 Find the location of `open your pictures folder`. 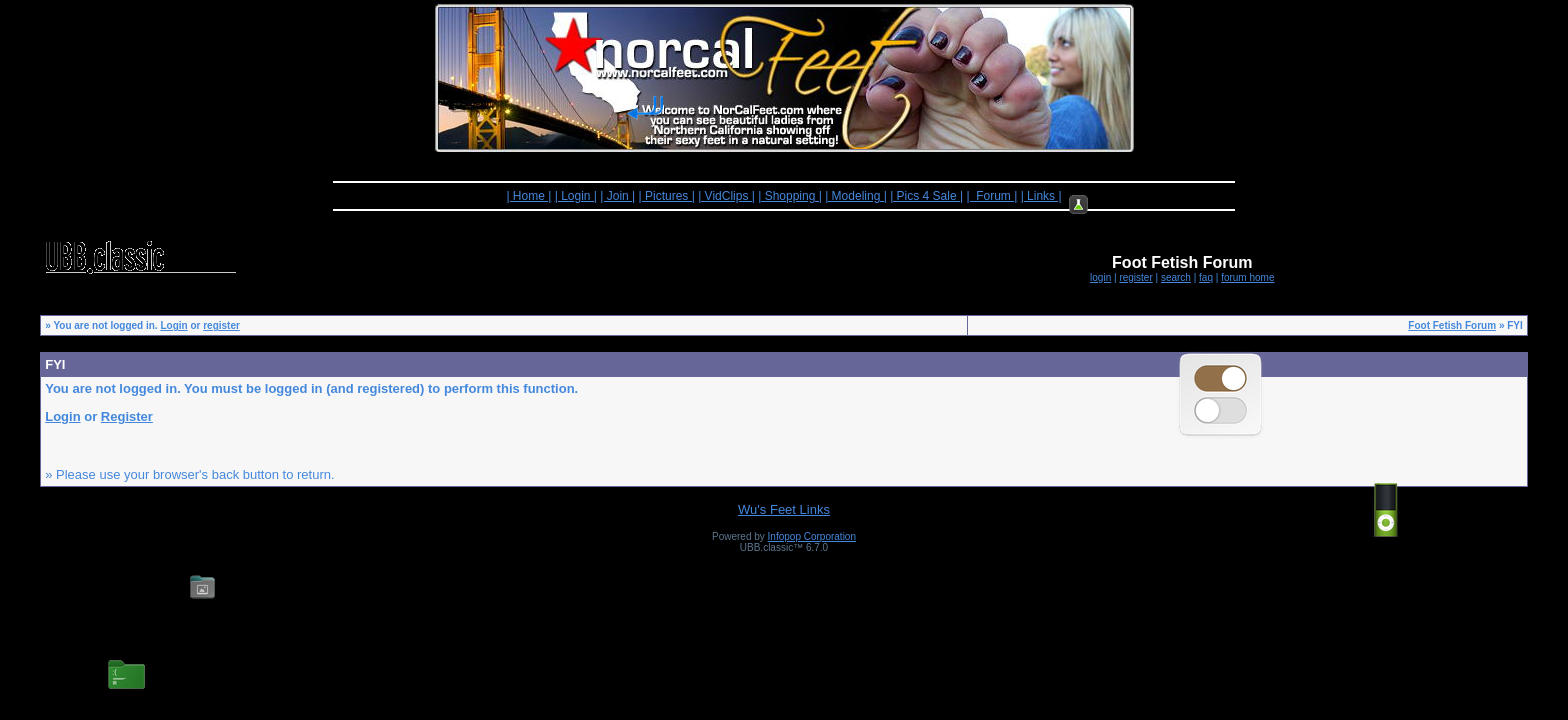

open your pictures folder is located at coordinates (202, 586).